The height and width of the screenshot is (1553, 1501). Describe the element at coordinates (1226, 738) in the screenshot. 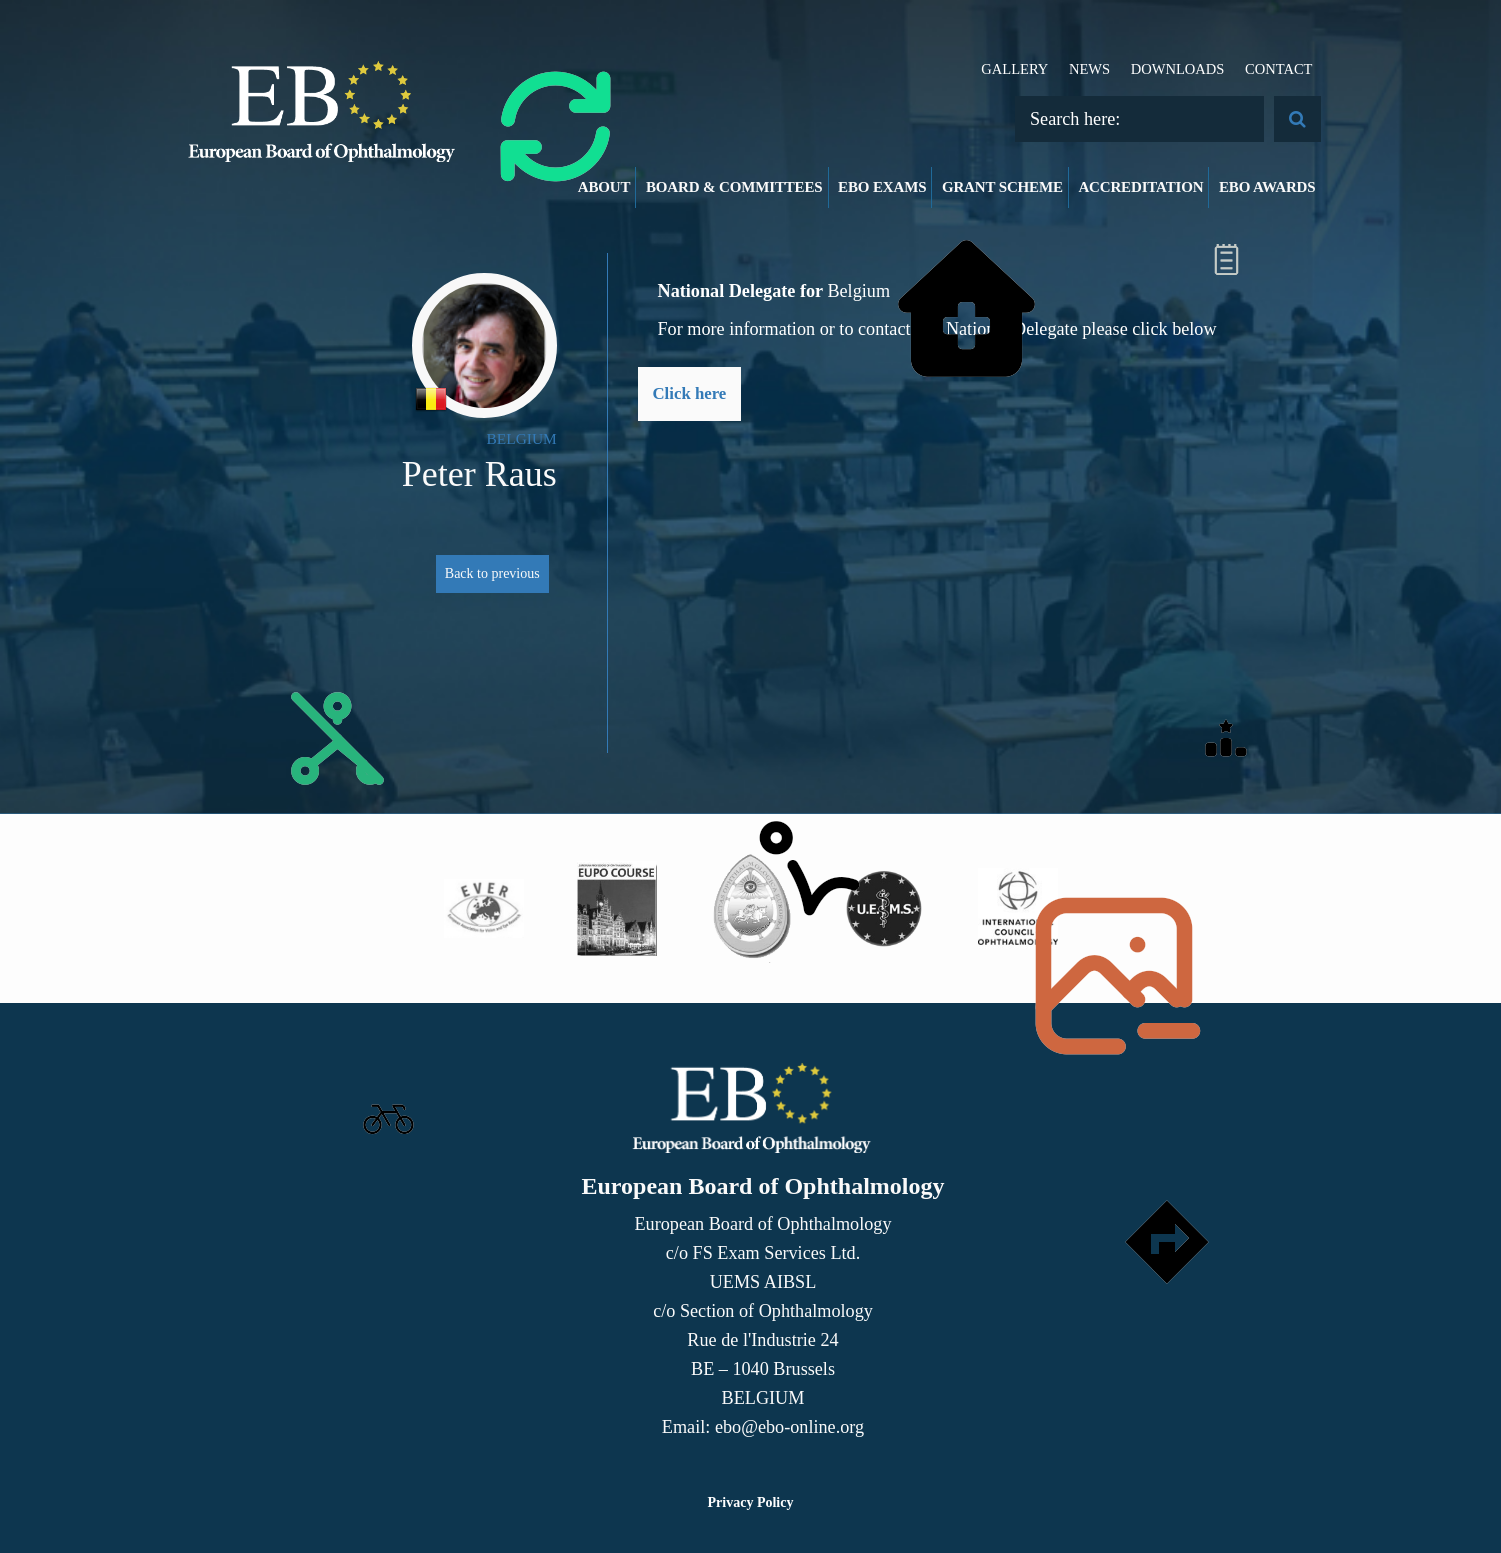

I see `view leaderboard rankings` at that location.